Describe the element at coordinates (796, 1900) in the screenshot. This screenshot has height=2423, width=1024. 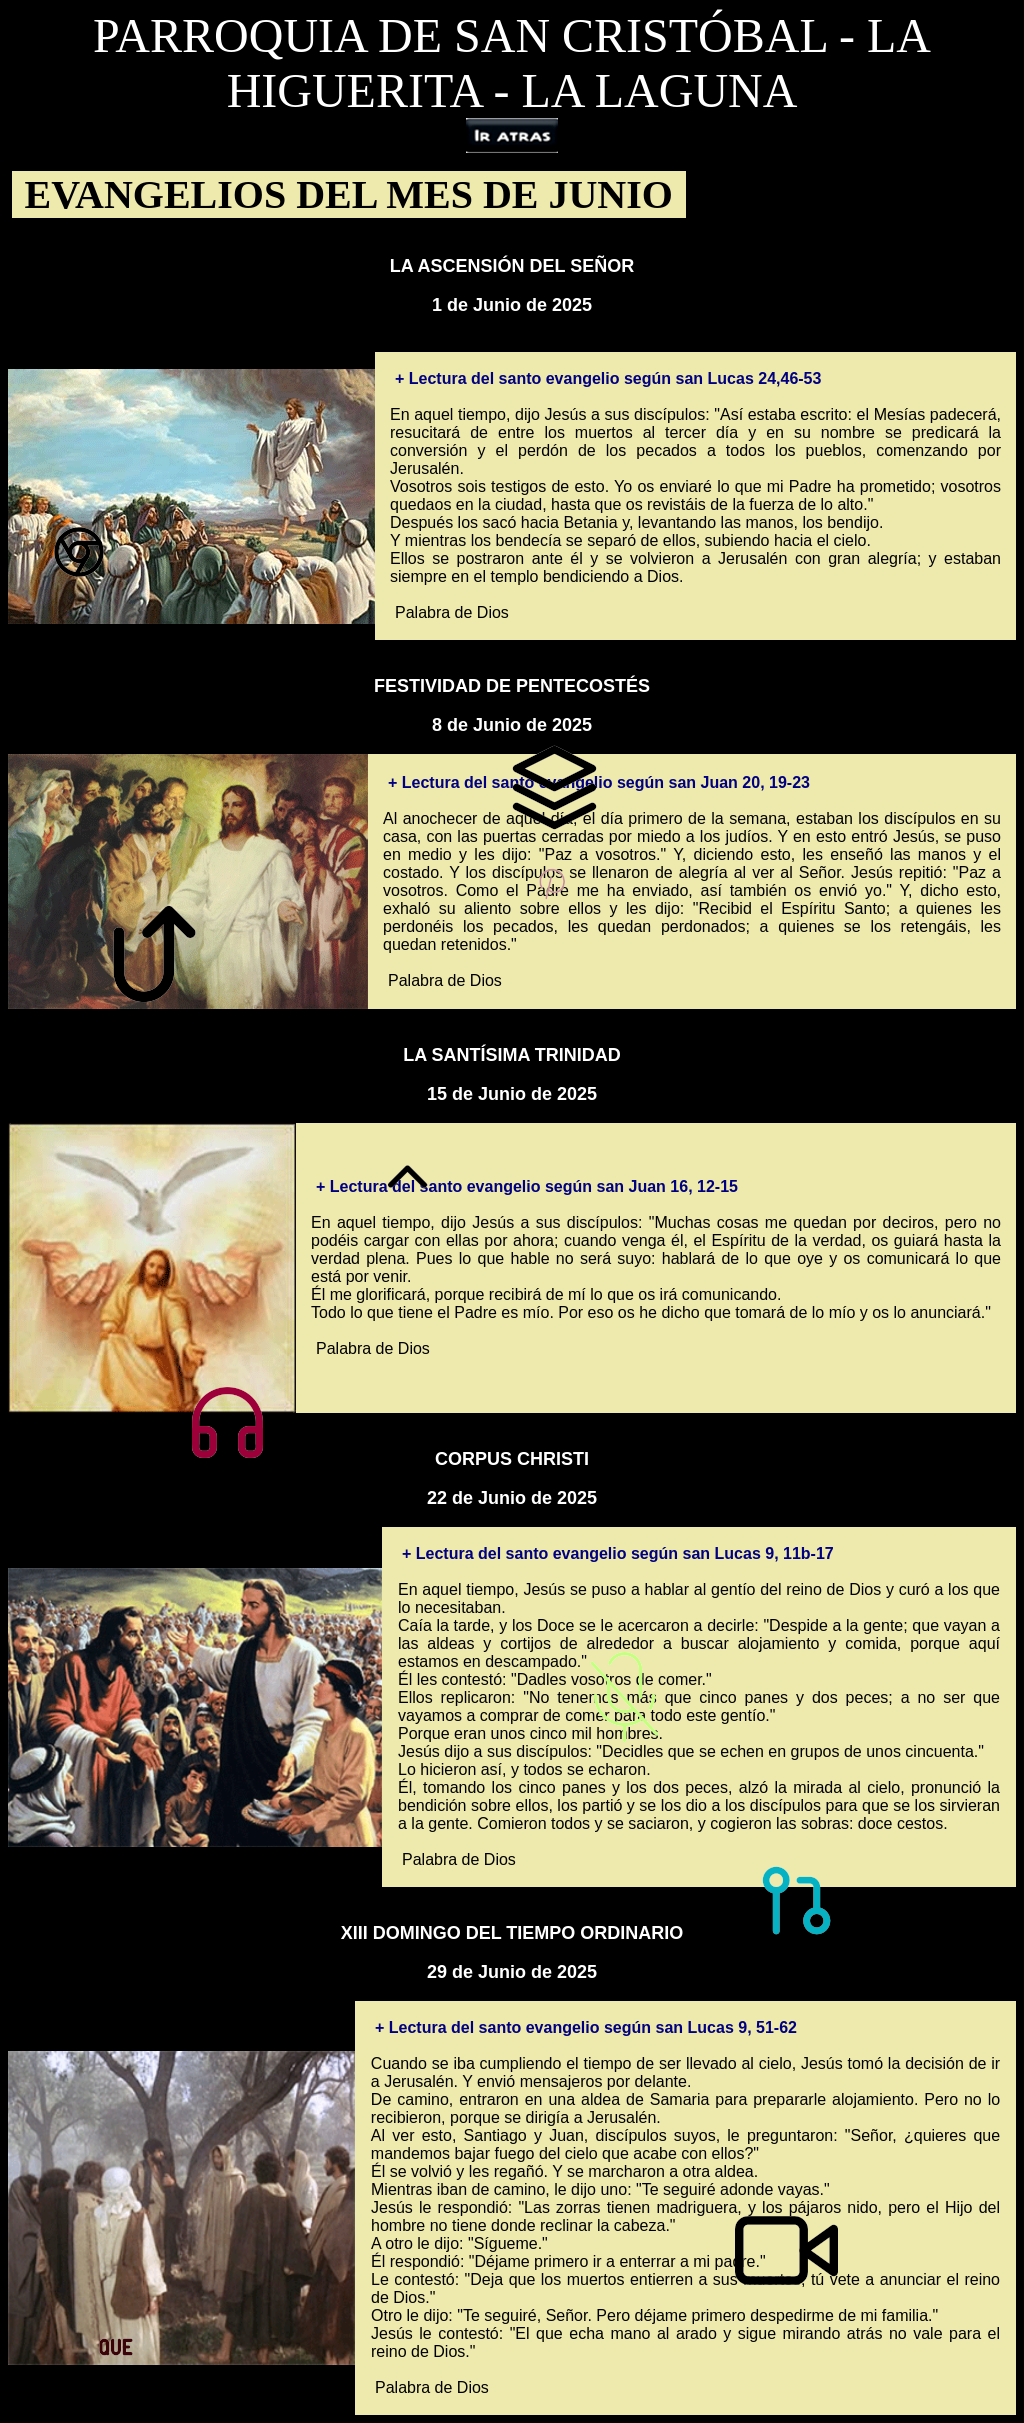
I see `create a new pull request` at that location.